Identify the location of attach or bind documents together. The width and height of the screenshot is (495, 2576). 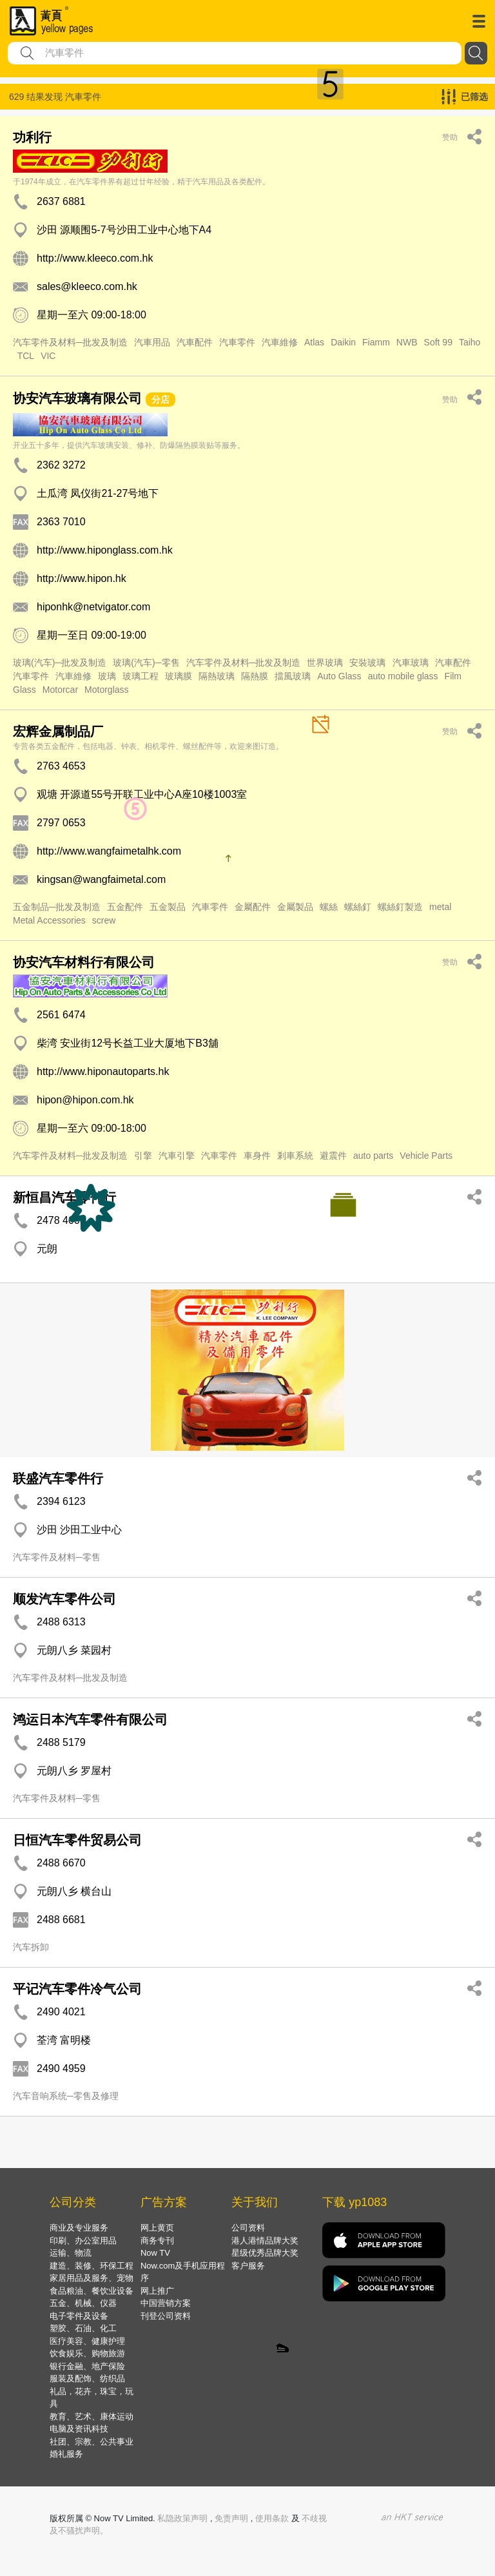
(282, 2348).